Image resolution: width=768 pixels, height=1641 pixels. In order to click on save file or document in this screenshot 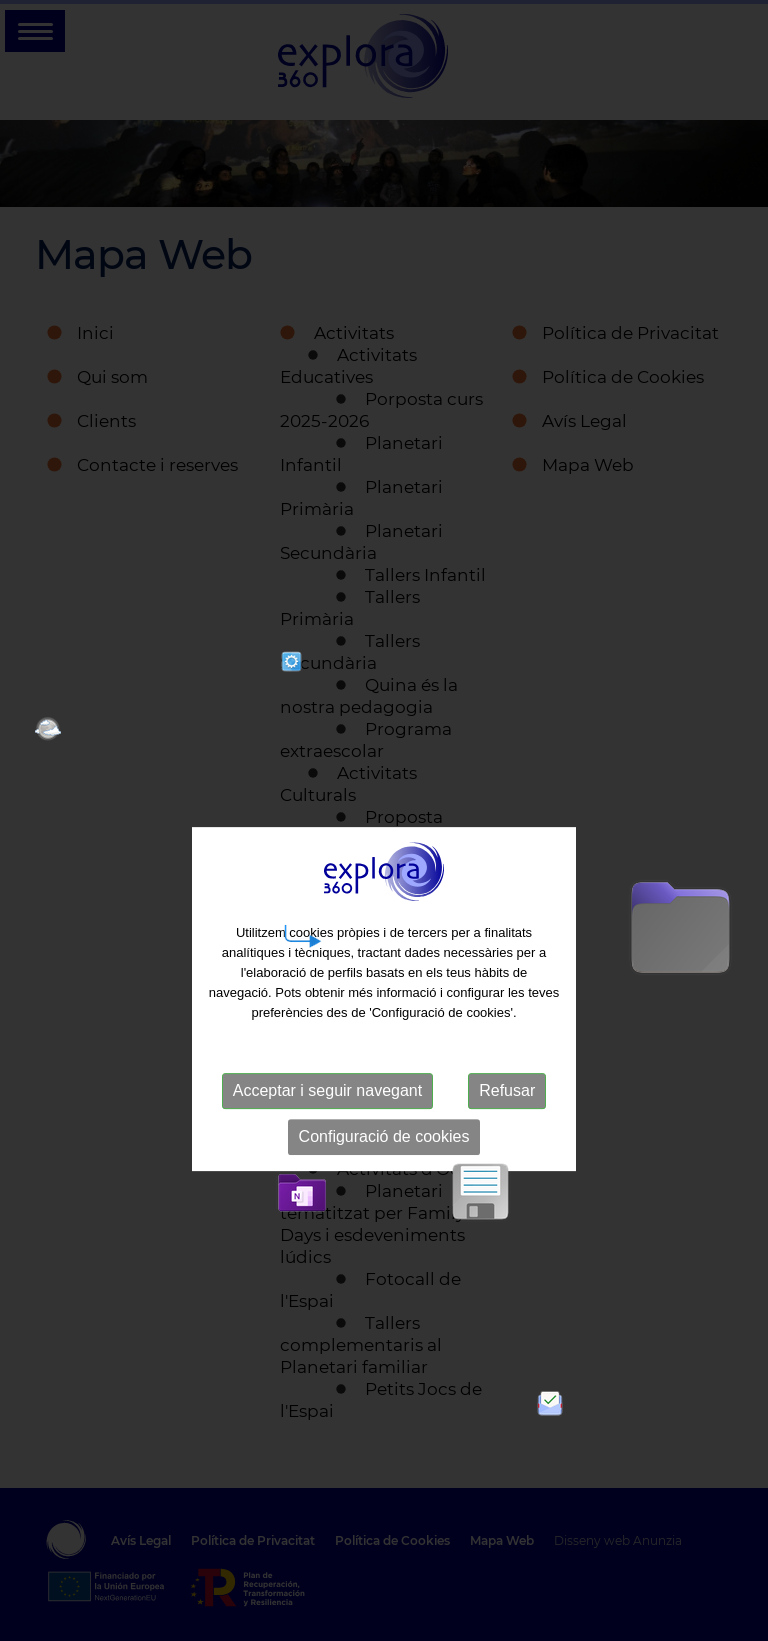, I will do `click(480, 1191)`.